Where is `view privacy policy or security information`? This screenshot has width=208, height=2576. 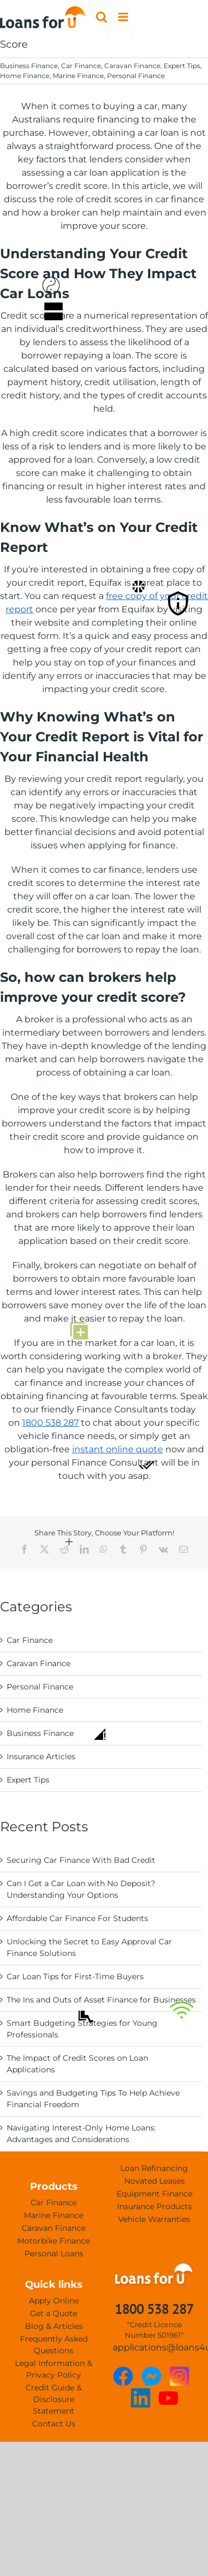 view privacy policy or security information is located at coordinates (178, 603).